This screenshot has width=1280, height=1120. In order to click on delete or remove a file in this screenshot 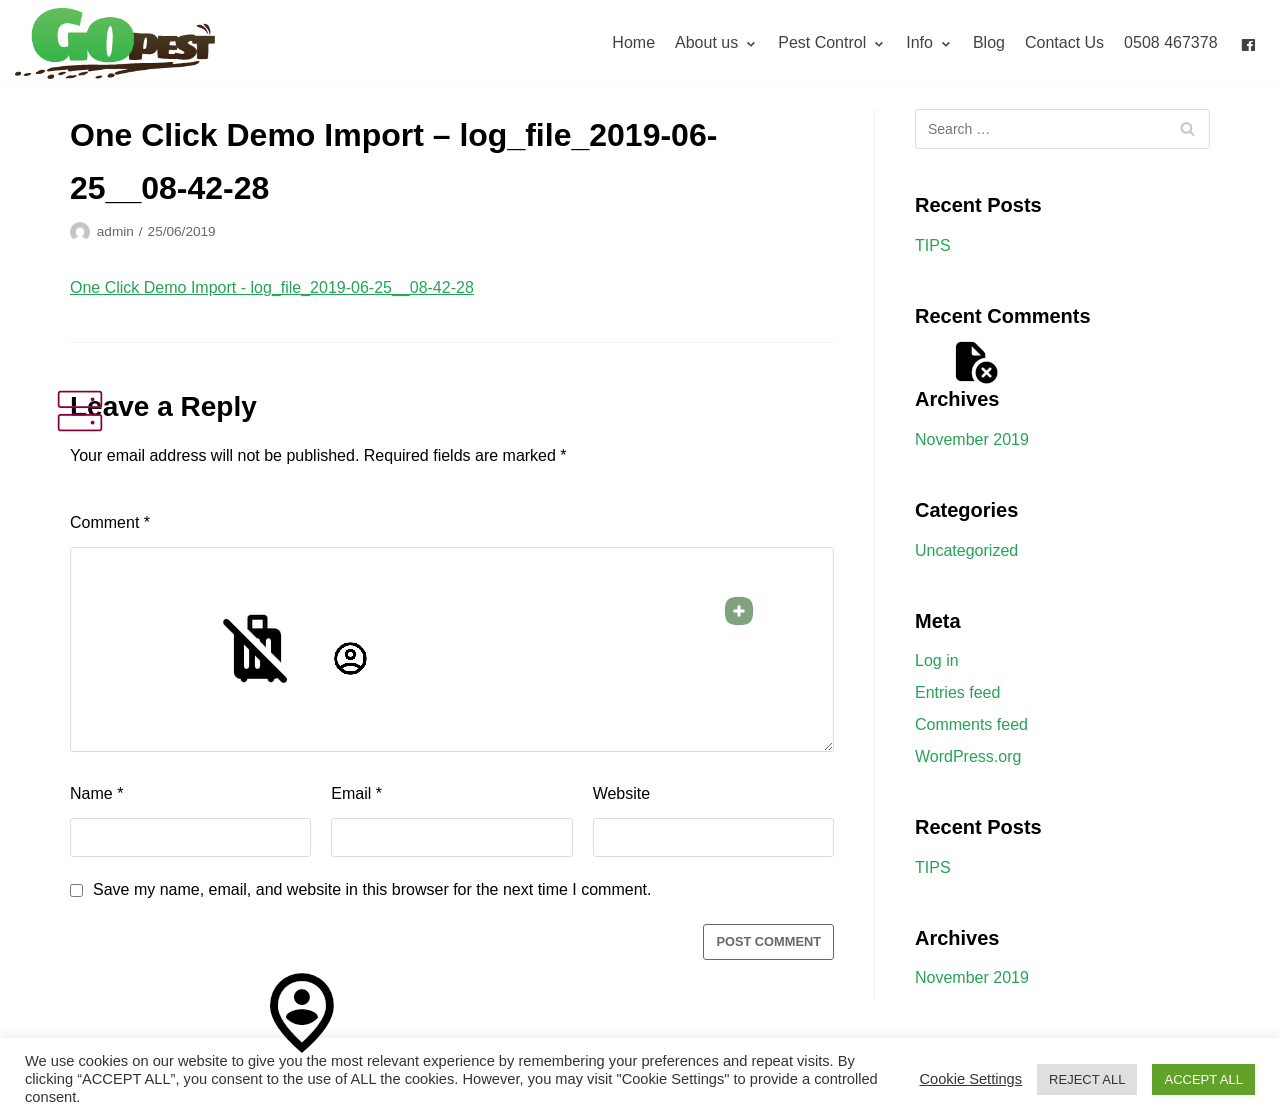, I will do `click(975, 361)`.